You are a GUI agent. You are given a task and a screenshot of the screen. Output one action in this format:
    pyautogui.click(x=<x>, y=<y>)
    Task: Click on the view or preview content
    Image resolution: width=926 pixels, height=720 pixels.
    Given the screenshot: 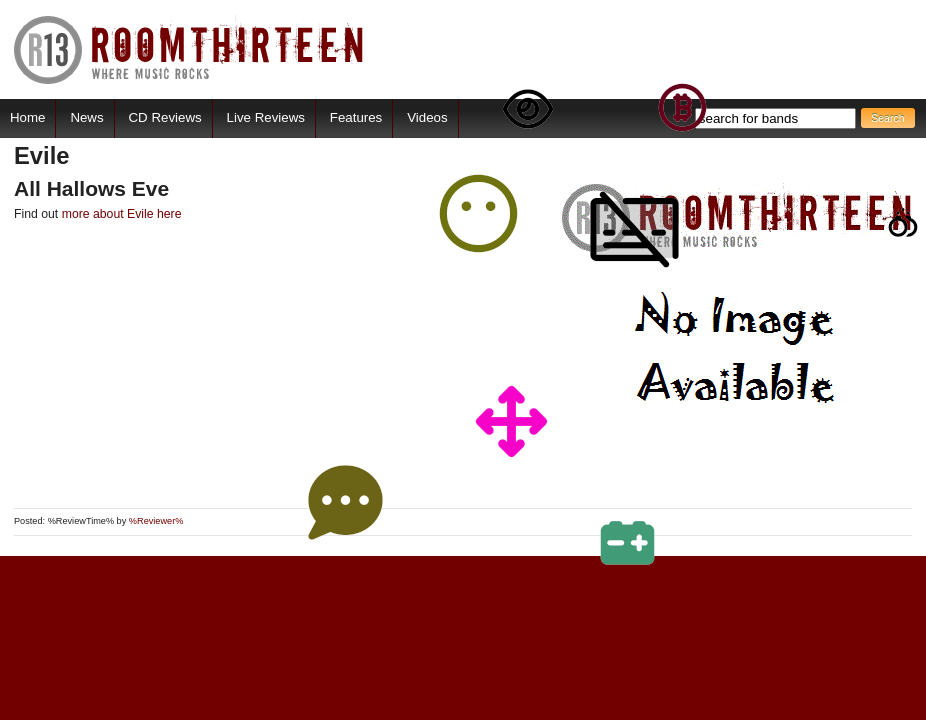 What is the action you would take?
    pyautogui.click(x=528, y=109)
    